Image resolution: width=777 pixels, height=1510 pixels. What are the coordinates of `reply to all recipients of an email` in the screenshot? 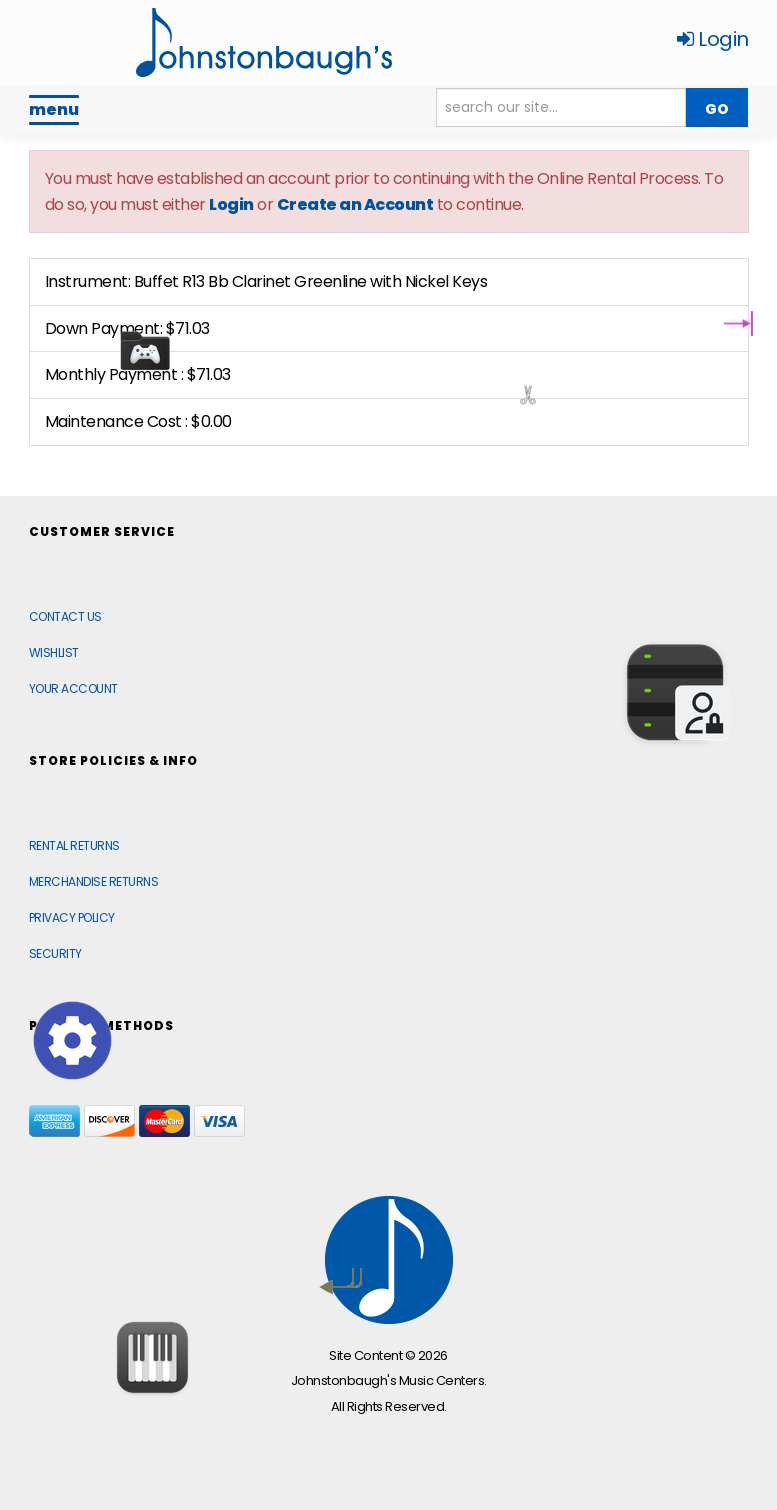 It's located at (340, 1278).